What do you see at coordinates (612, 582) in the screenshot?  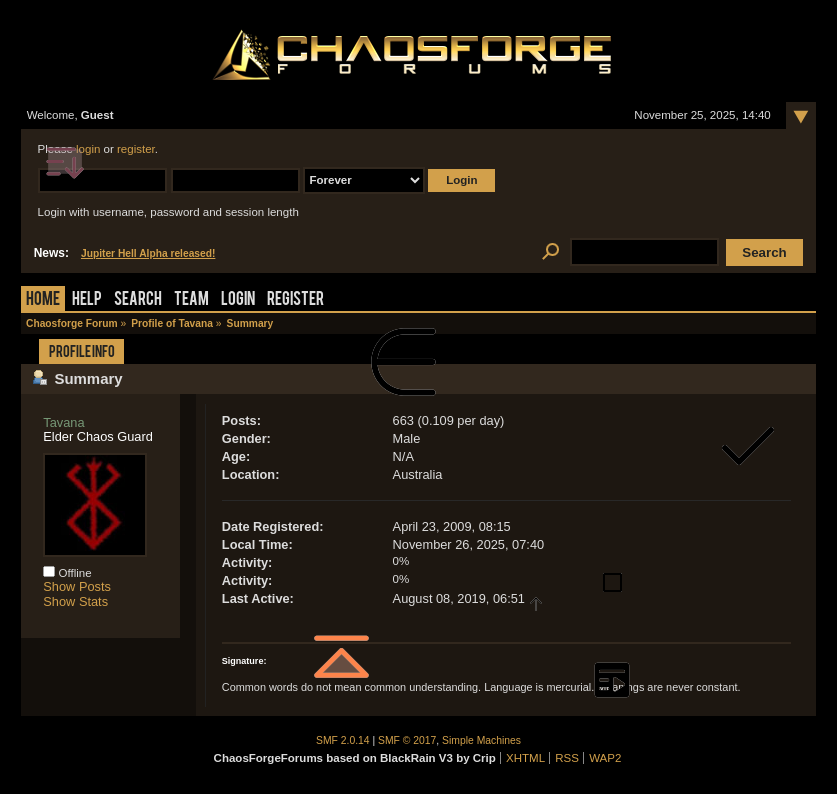 I see `crop image to square aspect ratio` at bounding box center [612, 582].